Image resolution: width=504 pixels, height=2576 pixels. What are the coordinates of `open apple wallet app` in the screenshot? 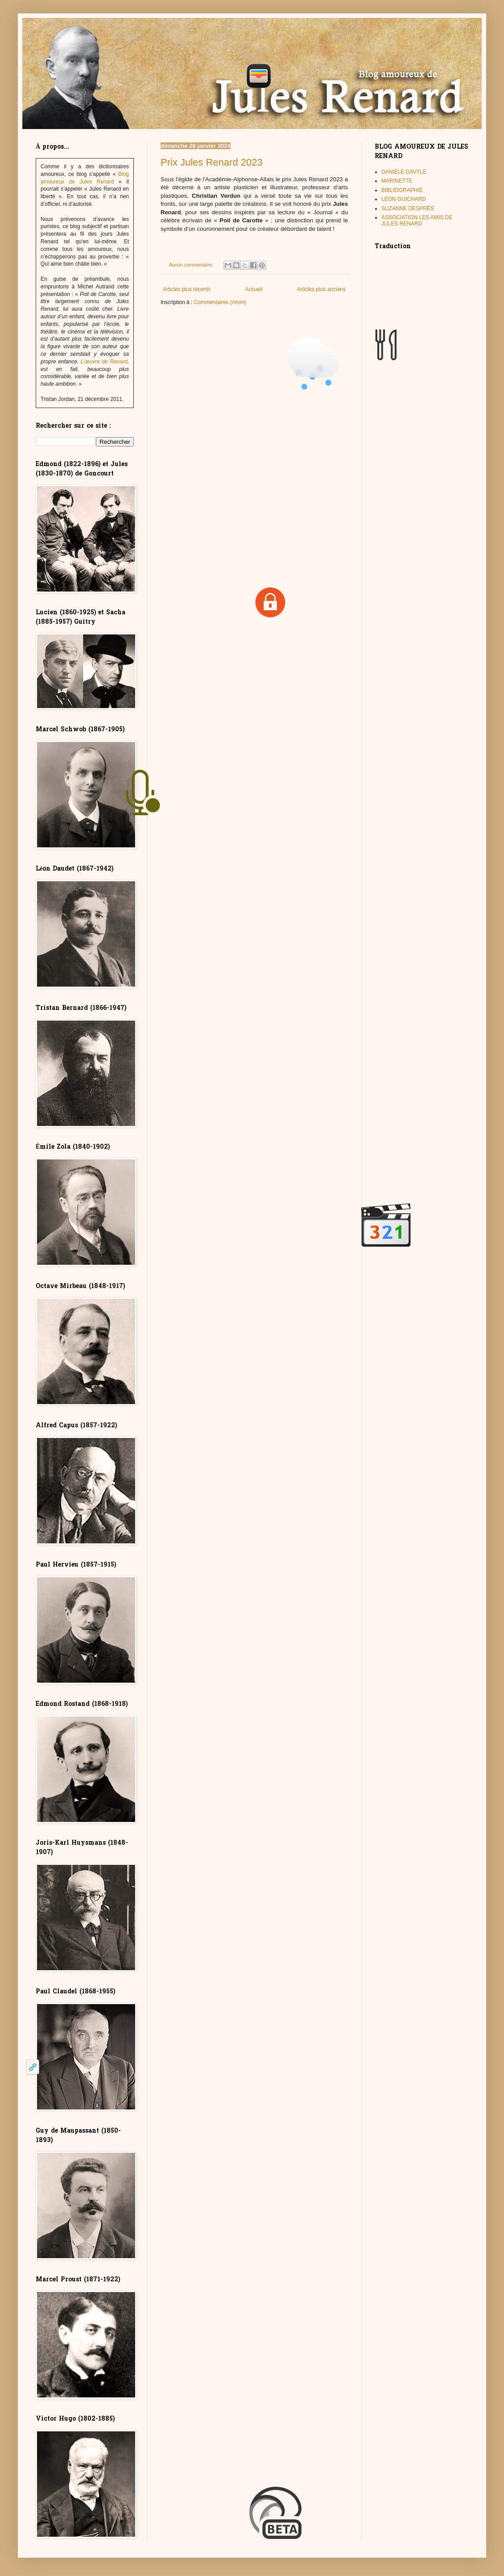 It's located at (259, 76).